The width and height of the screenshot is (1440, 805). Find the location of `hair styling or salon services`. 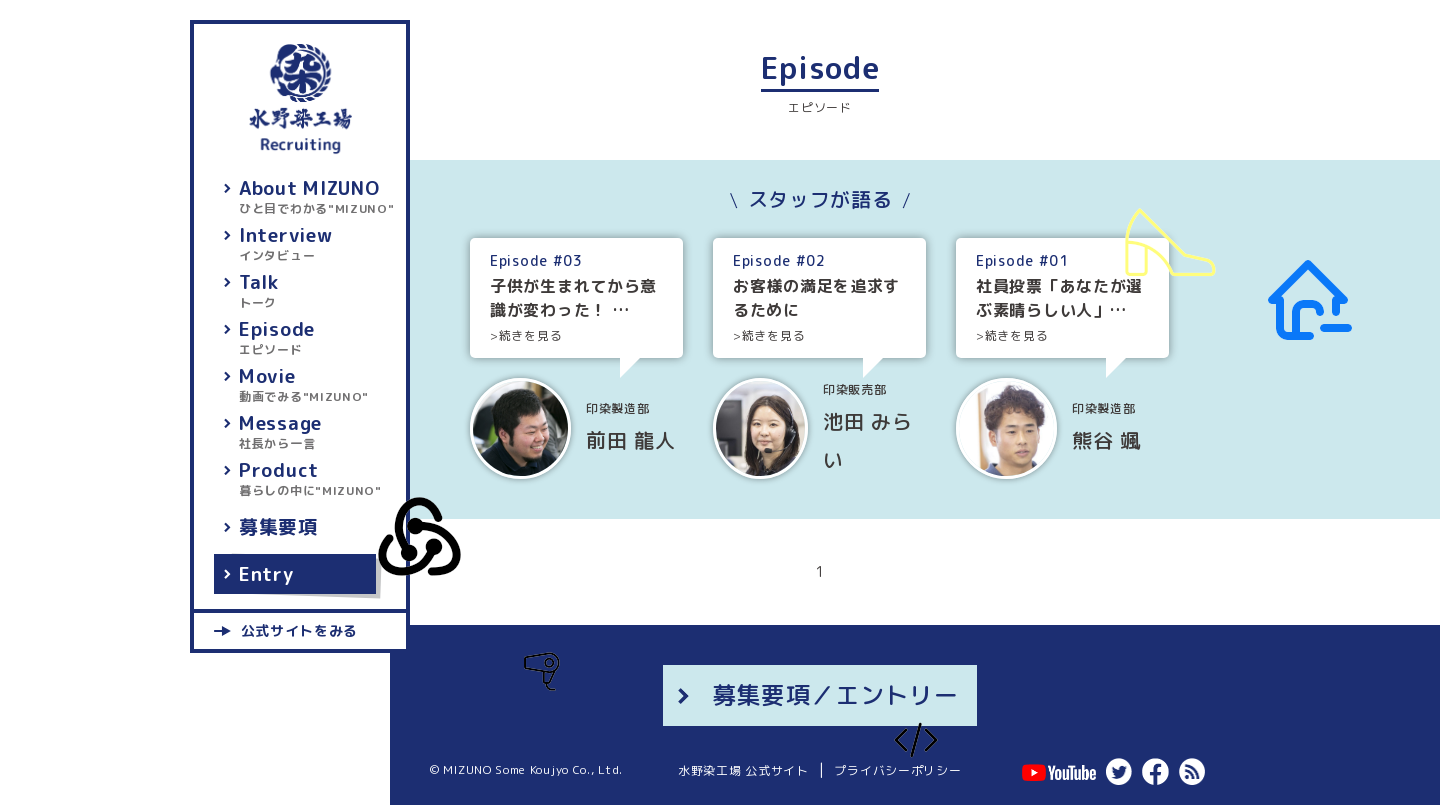

hair styling or salon services is located at coordinates (542, 669).